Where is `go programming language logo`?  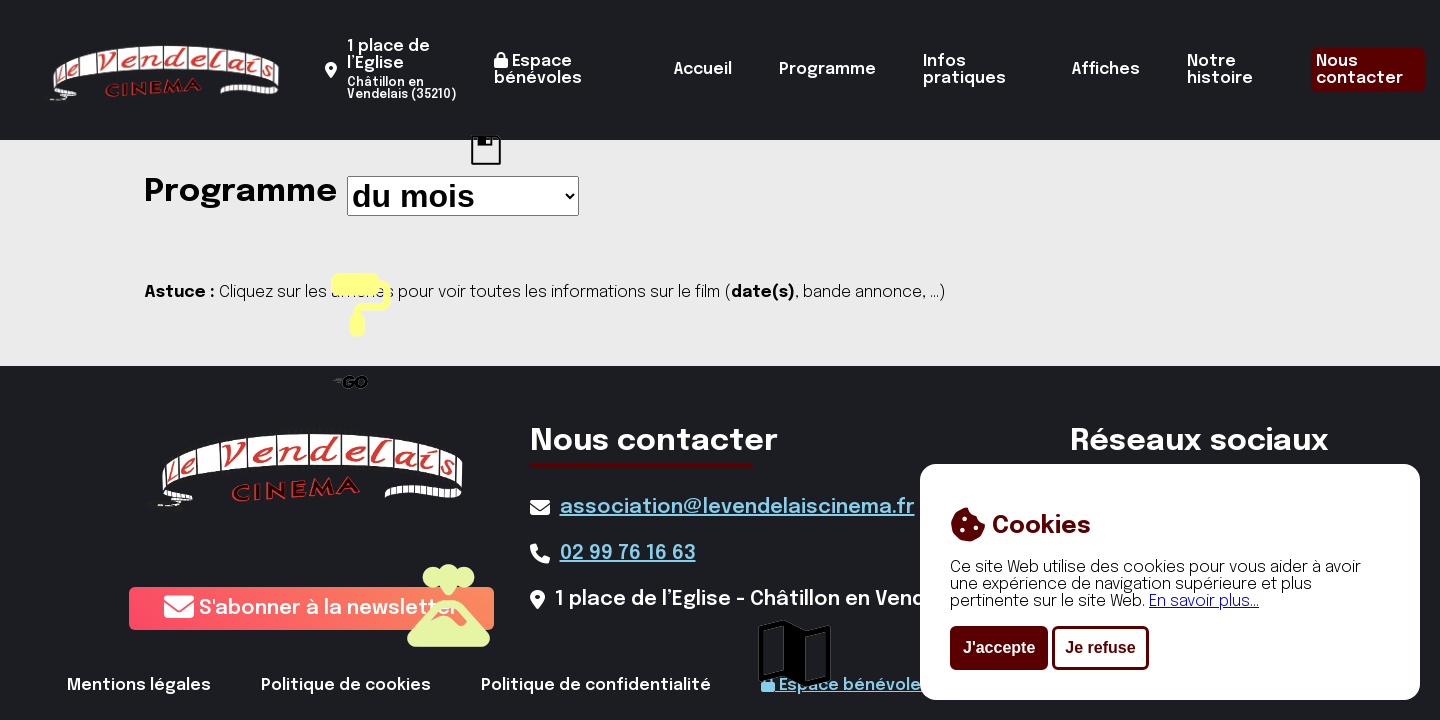
go programming language logo is located at coordinates (350, 382).